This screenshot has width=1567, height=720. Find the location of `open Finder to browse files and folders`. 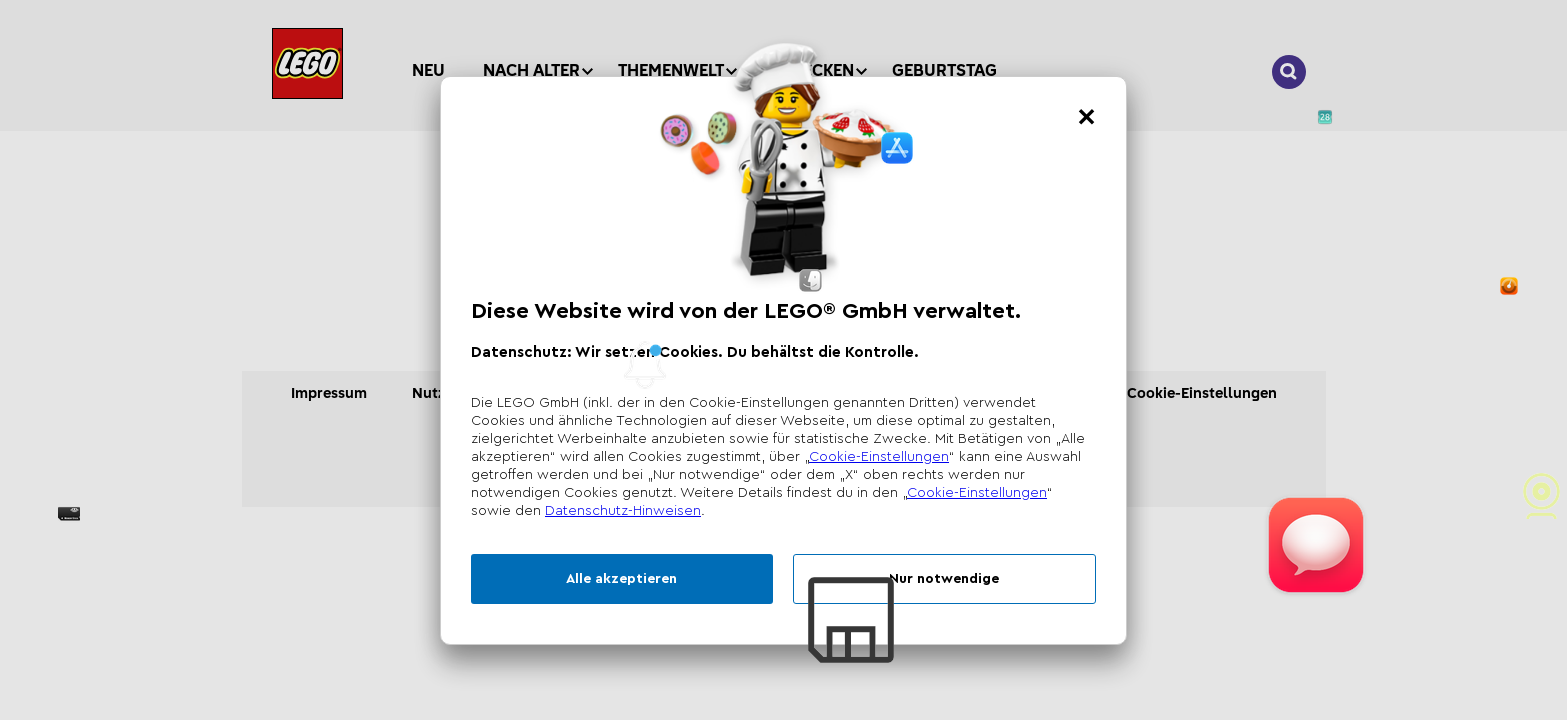

open Finder to browse files and folders is located at coordinates (810, 280).